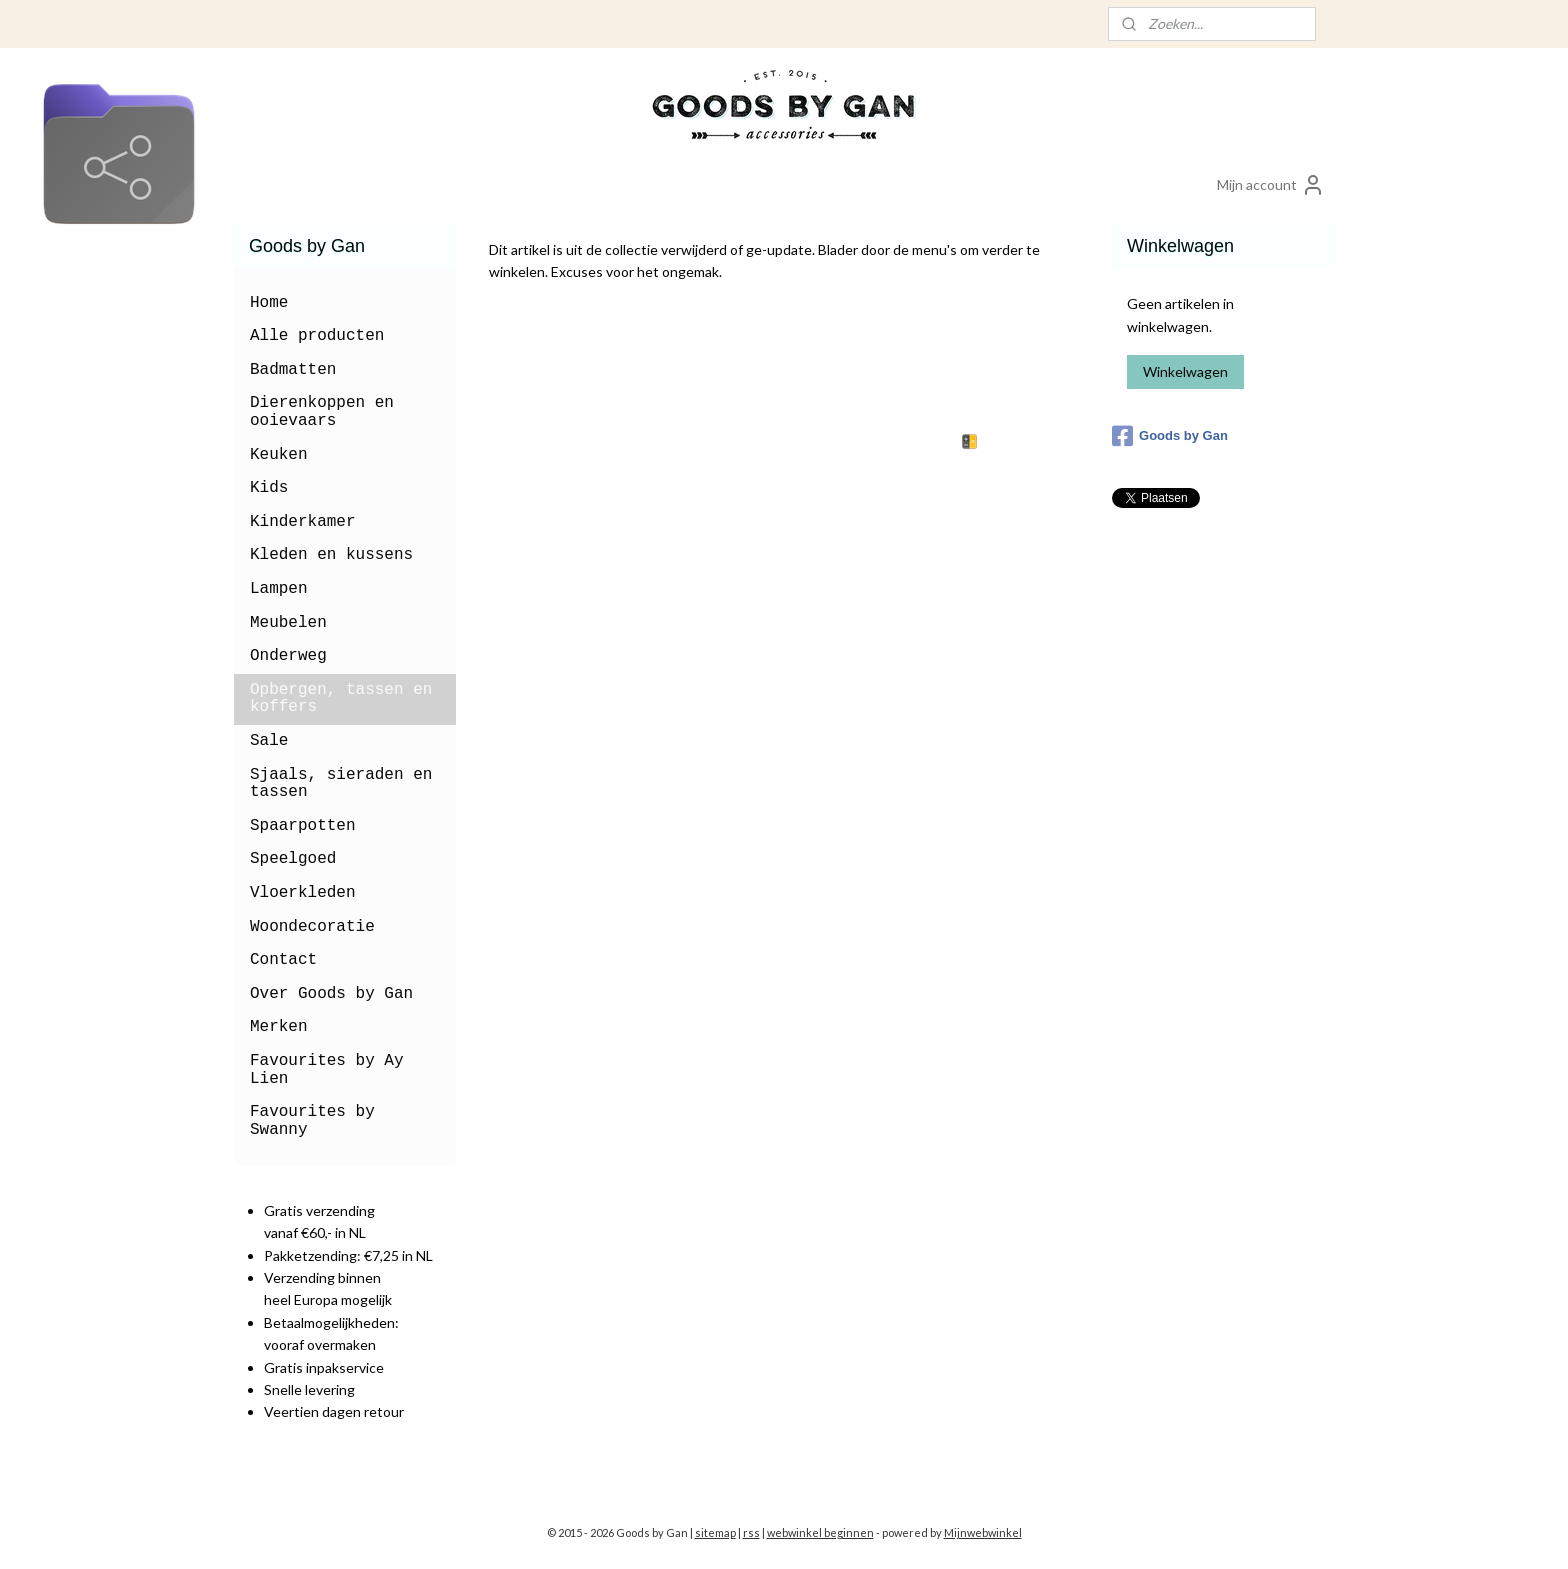  What do you see at coordinates (969, 441) in the screenshot?
I see `open the calculator app` at bounding box center [969, 441].